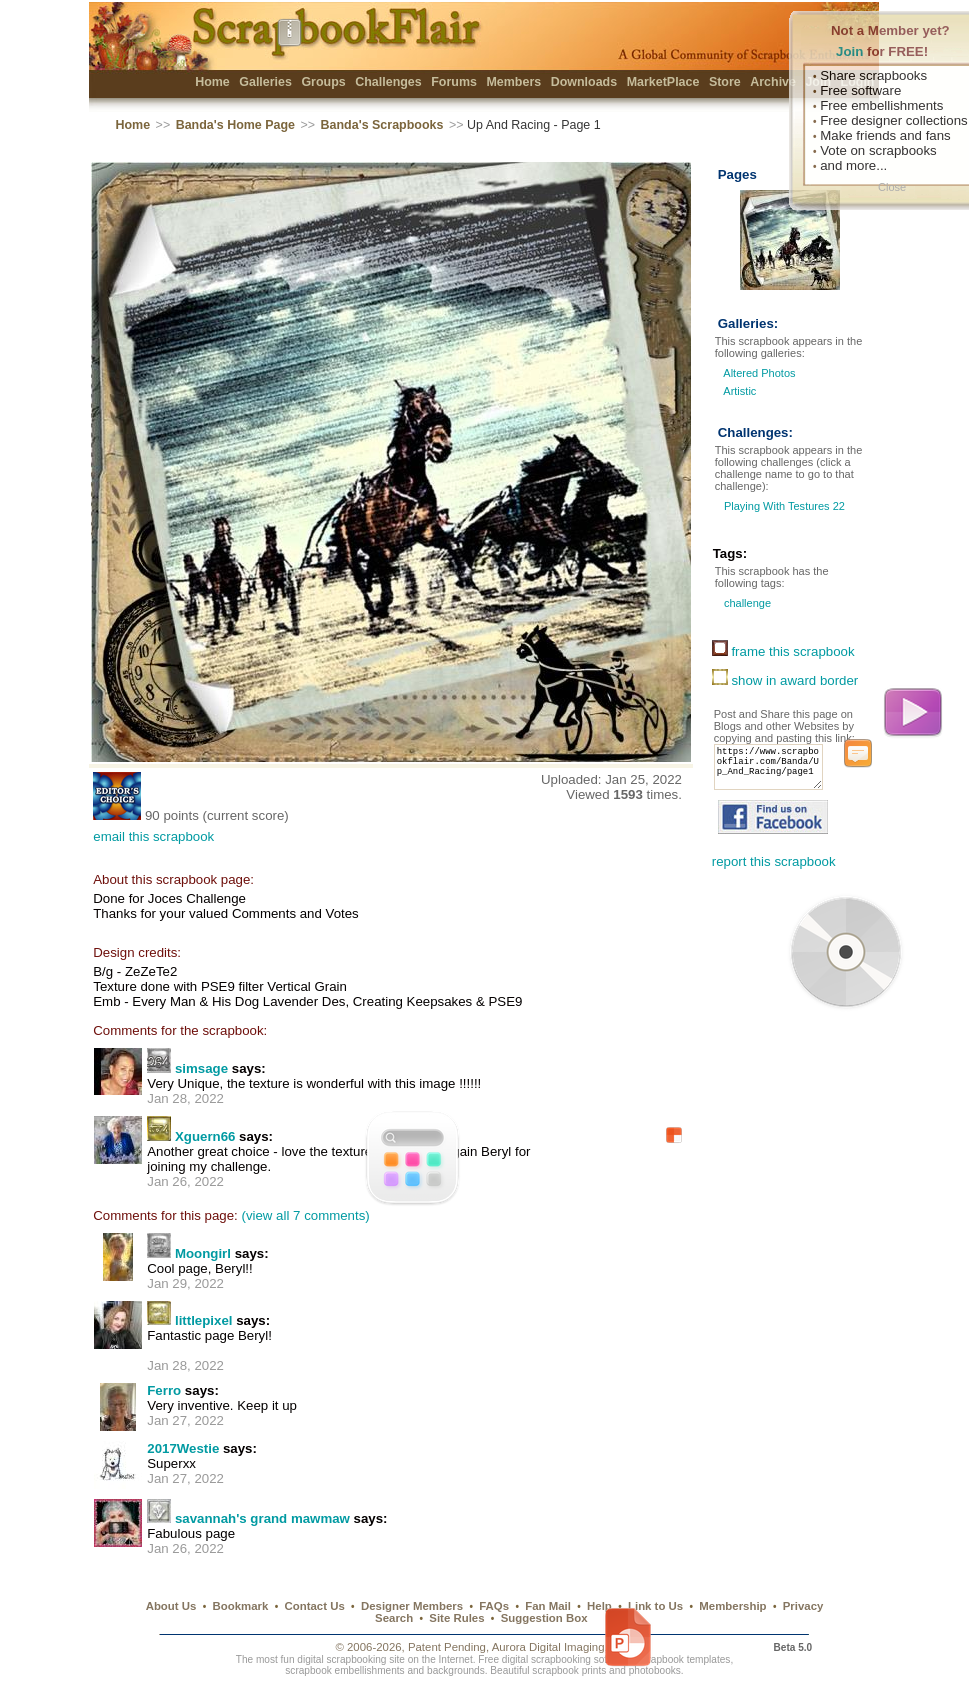 This screenshot has width=969, height=1692. Describe the element at coordinates (289, 32) in the screenshot. I see `open engrampa archive manager` at that location.